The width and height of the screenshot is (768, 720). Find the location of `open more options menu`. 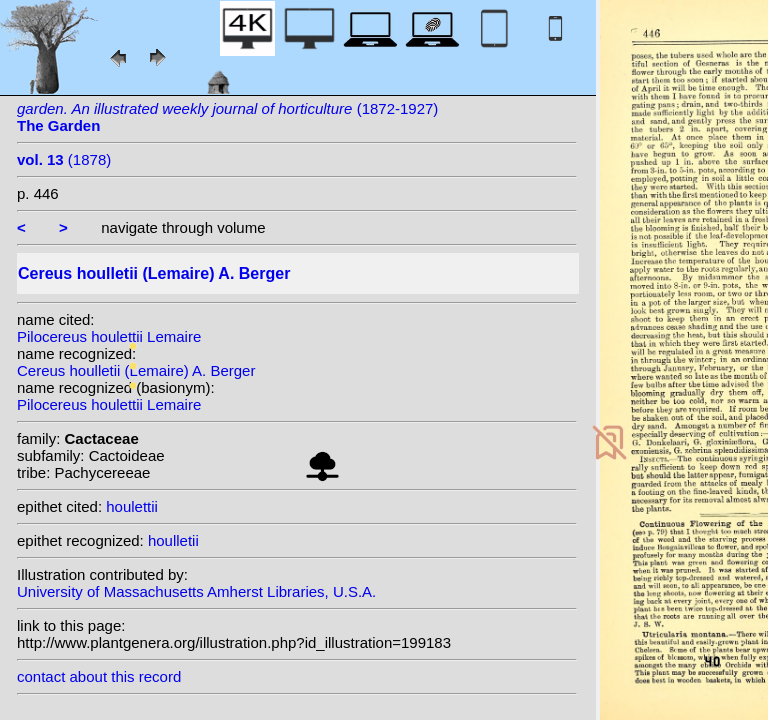

open more options menu is located at coordinates (133, 366).